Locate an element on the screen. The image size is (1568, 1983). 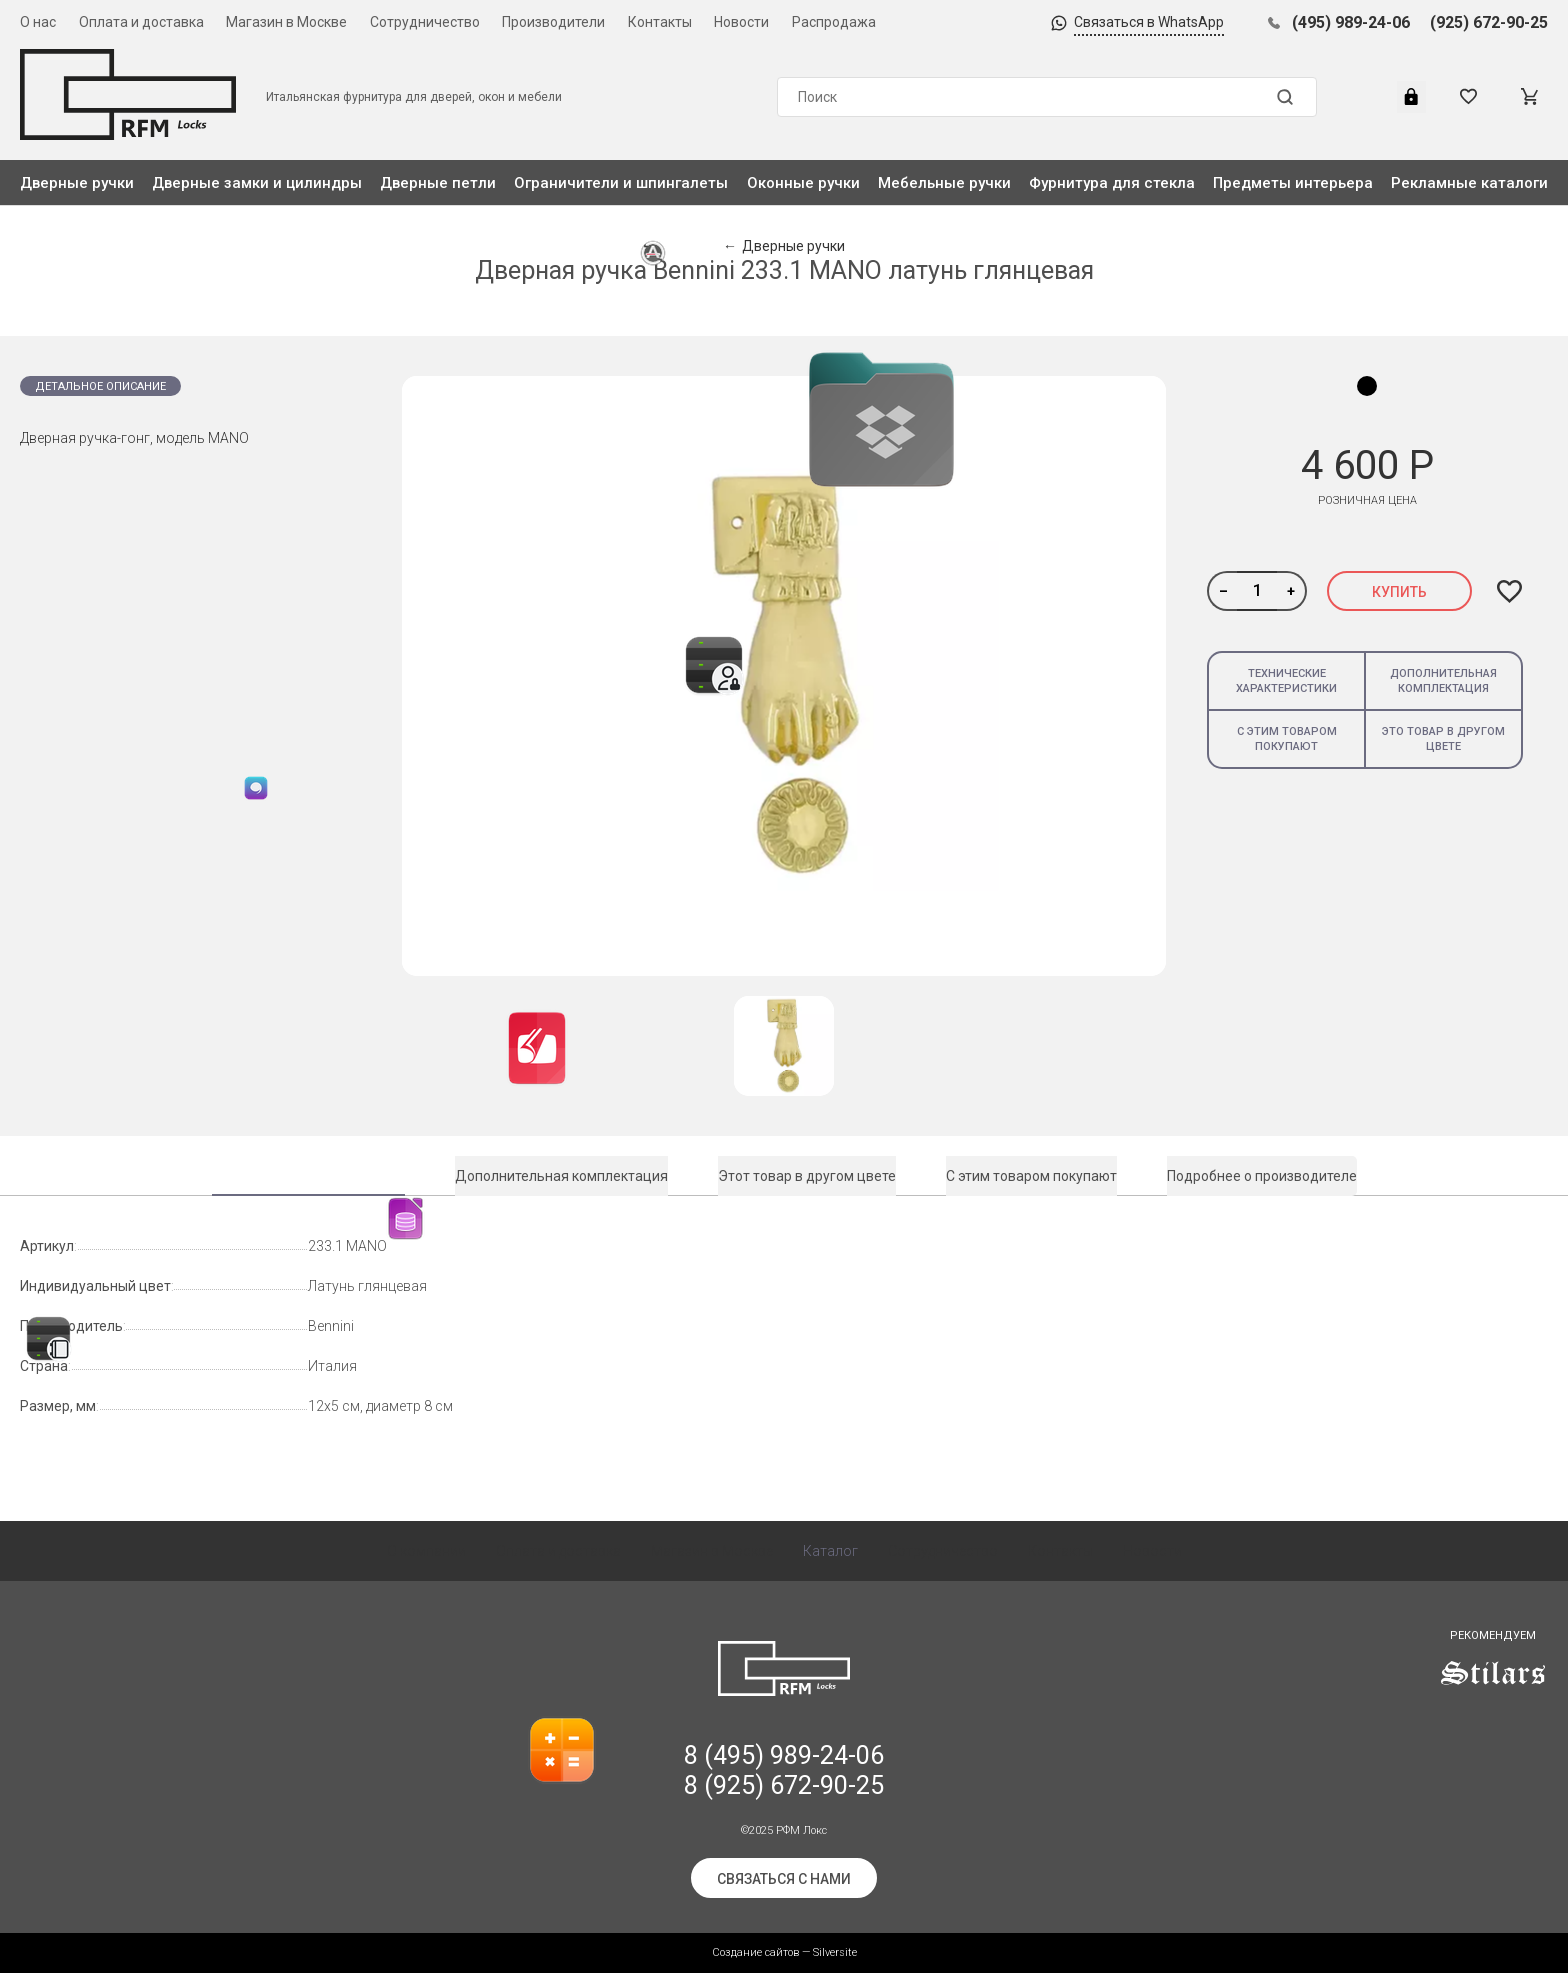
configure ldap server connection settings is located at coordinates (48, 1338).